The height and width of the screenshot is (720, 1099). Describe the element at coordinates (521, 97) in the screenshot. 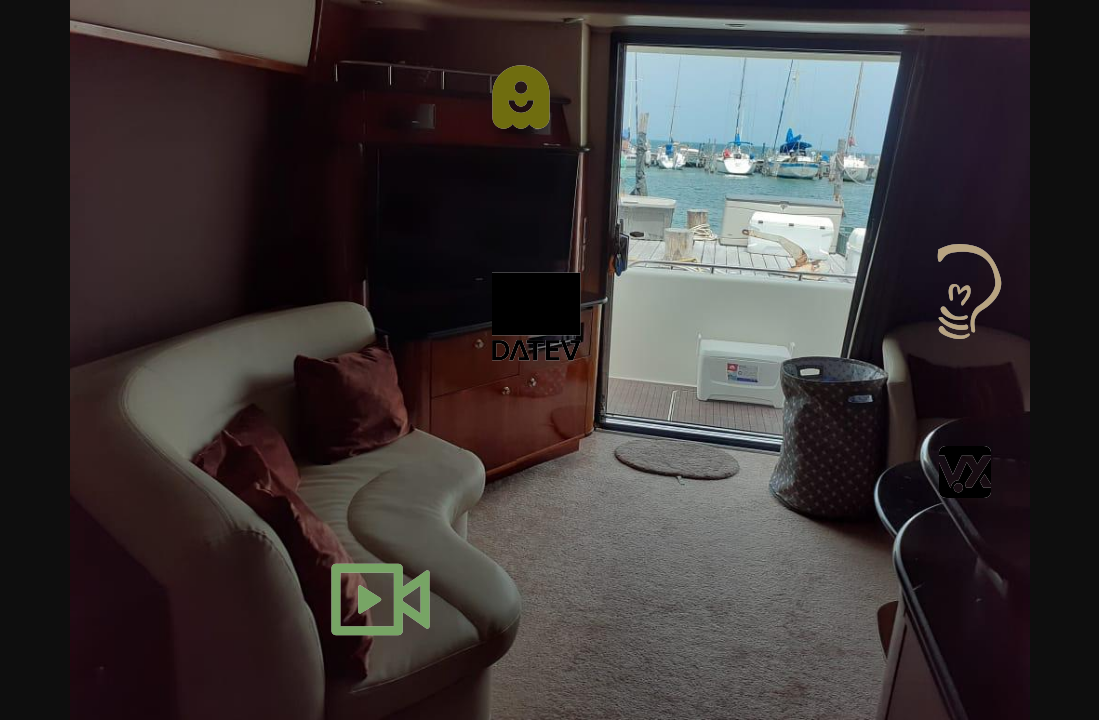

I see `friendly ghost avatar or profile icon` at that location.